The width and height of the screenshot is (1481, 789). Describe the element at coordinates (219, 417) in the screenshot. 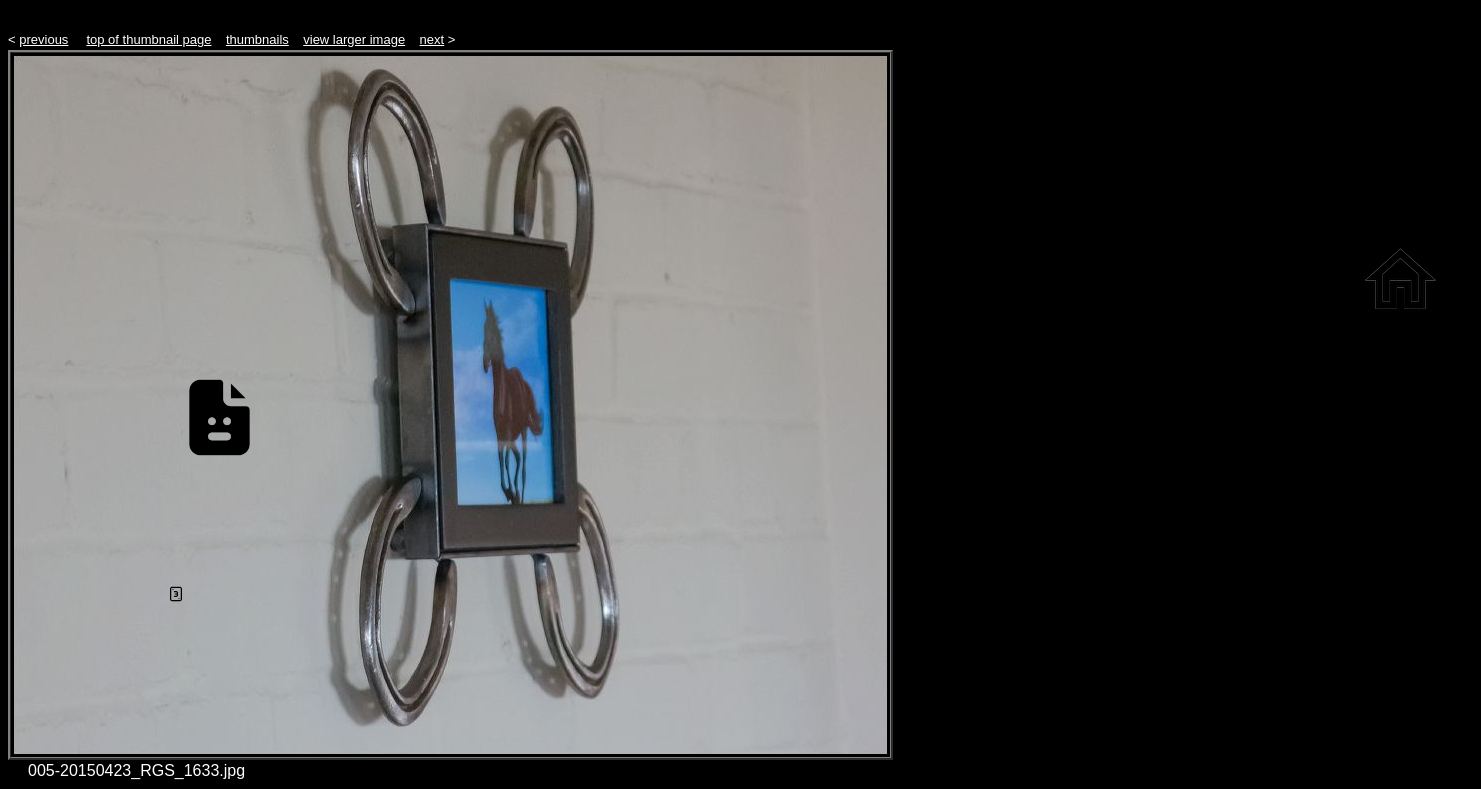

I see `file with neutral or pending status` at that location.